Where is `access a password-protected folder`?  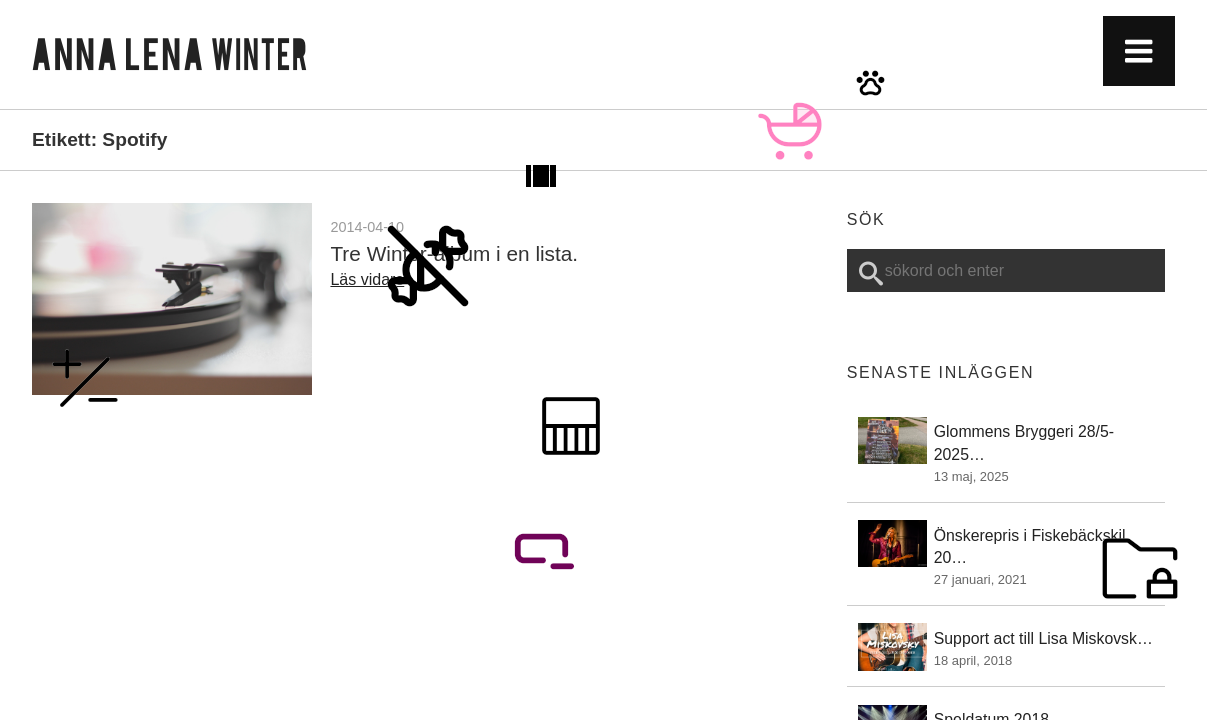 access a password-protected folder is located at coordinates (1140, 567).